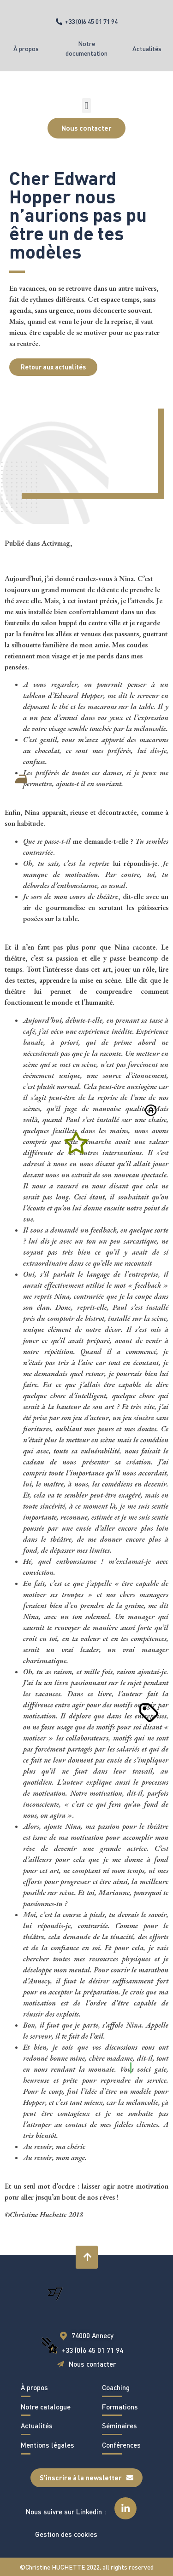 The image size is (173, 2576). Describe the element at coordinates (151, 1110) in the screenshot. I see `indicates tumble dry at any heat setting` at that location.